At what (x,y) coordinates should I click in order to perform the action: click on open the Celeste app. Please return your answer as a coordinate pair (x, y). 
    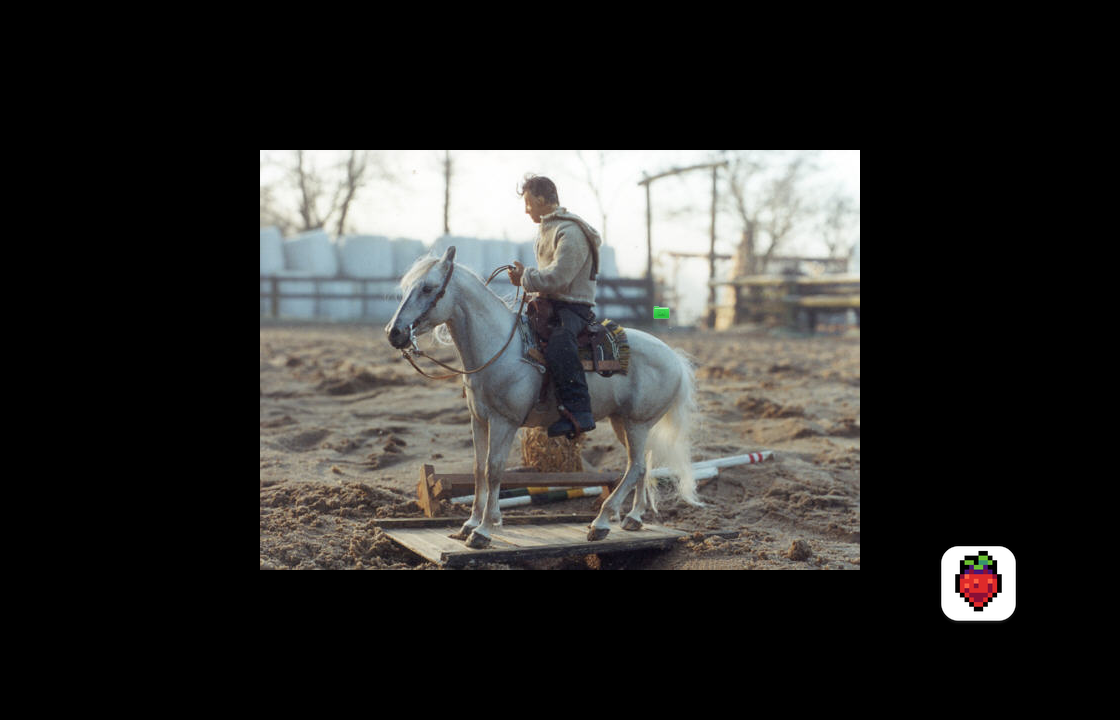
    Looking at the image, I should click on (978, 583).